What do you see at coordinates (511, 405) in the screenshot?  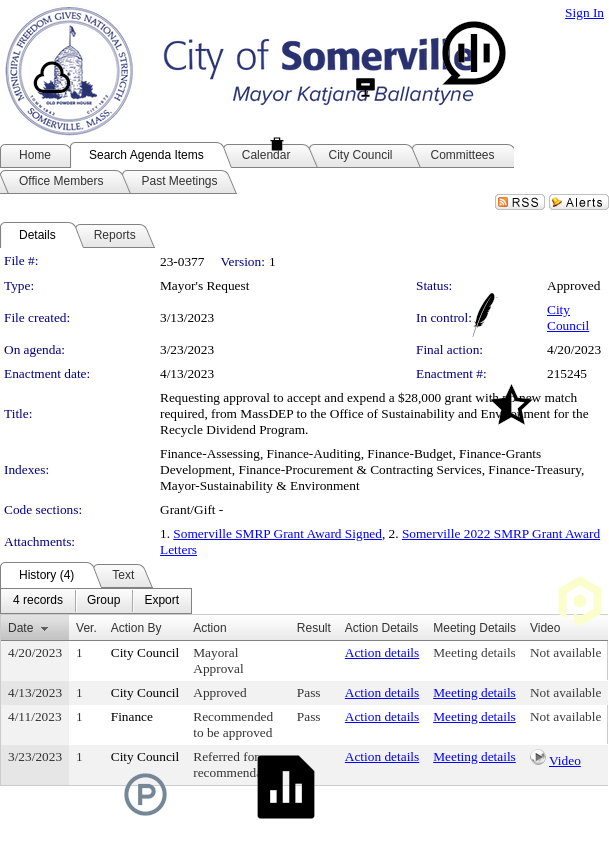 I see `indicates a partial rating or half-star score` at bounding box center [511, 405].